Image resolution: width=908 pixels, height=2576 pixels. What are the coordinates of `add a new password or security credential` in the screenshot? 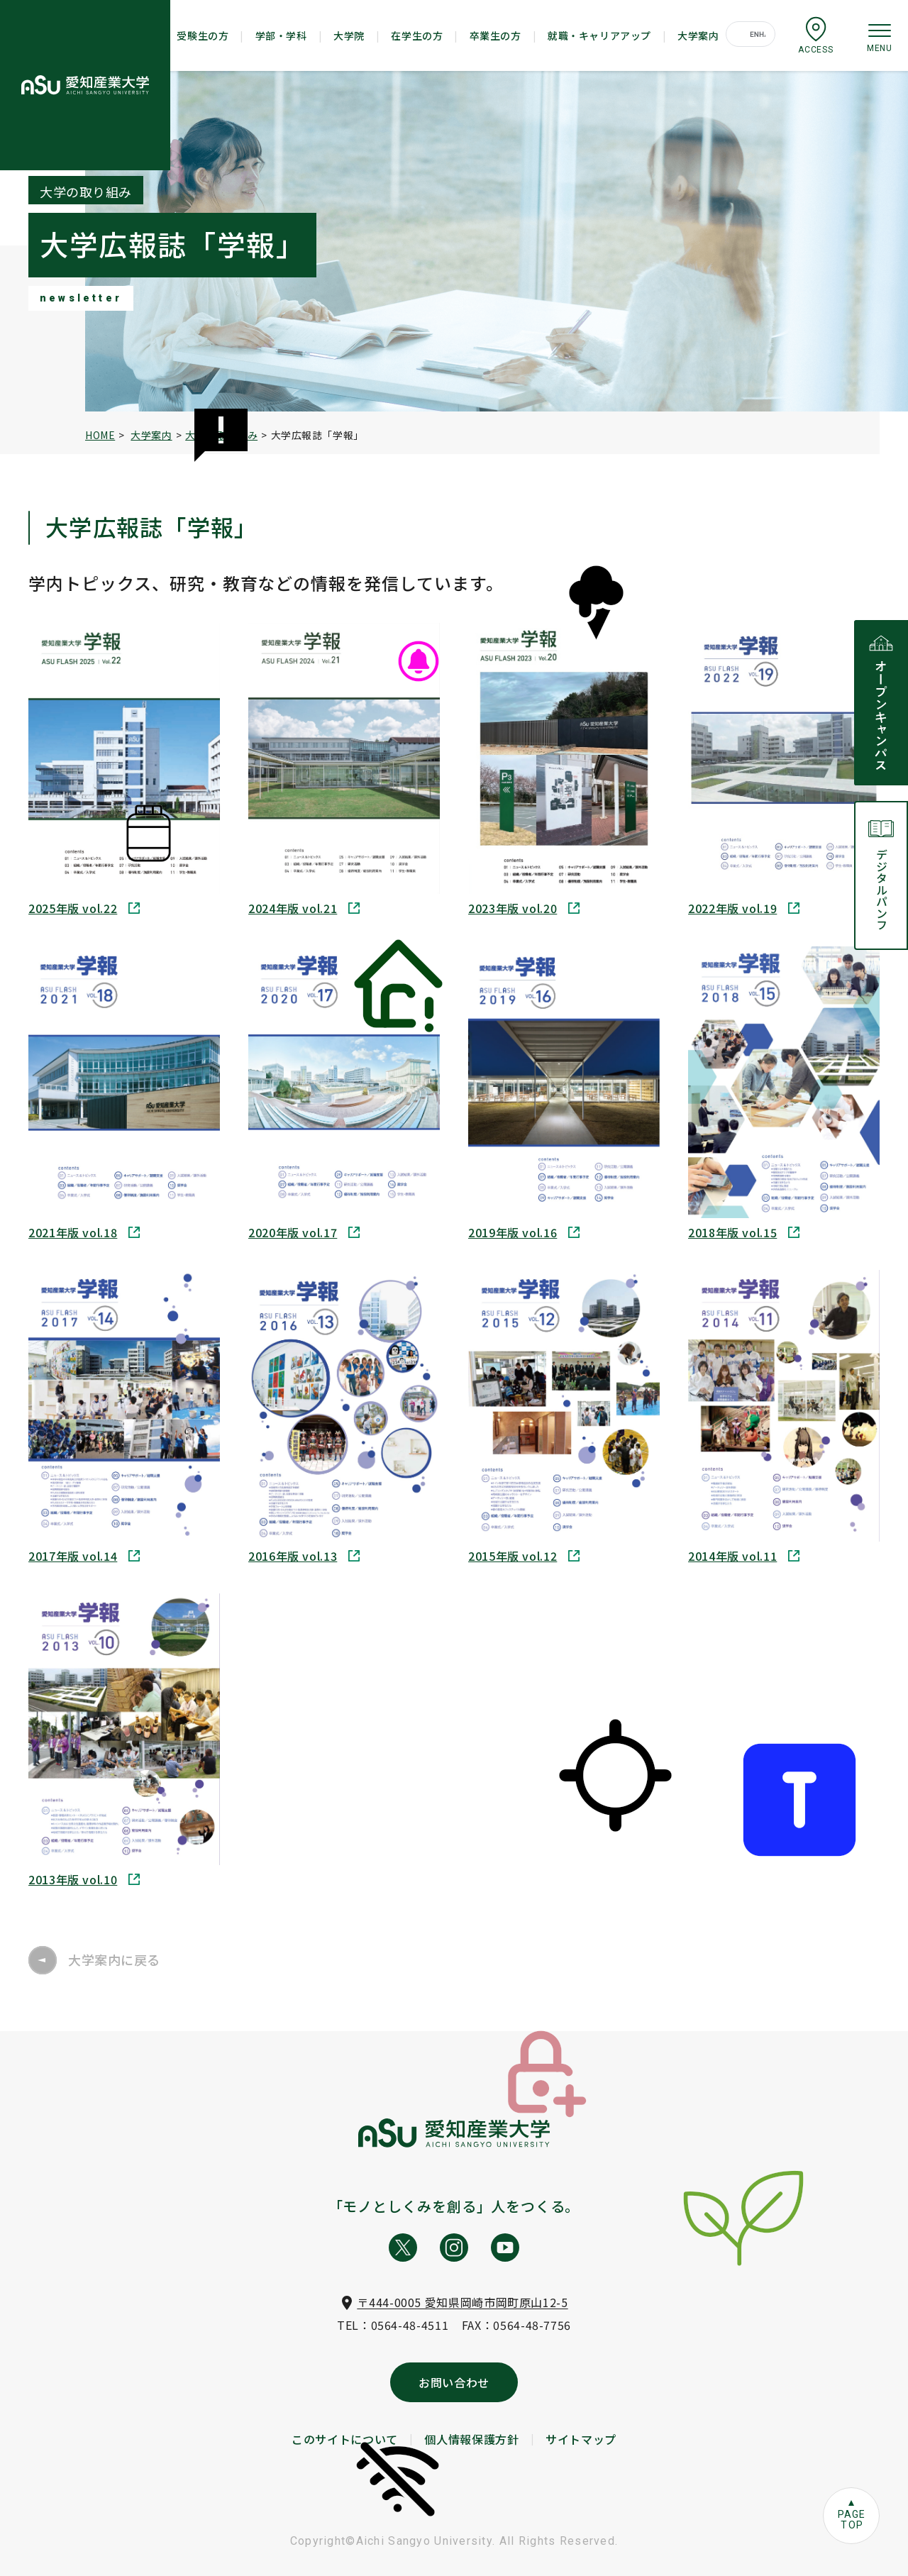 It's located at (541, 2072).